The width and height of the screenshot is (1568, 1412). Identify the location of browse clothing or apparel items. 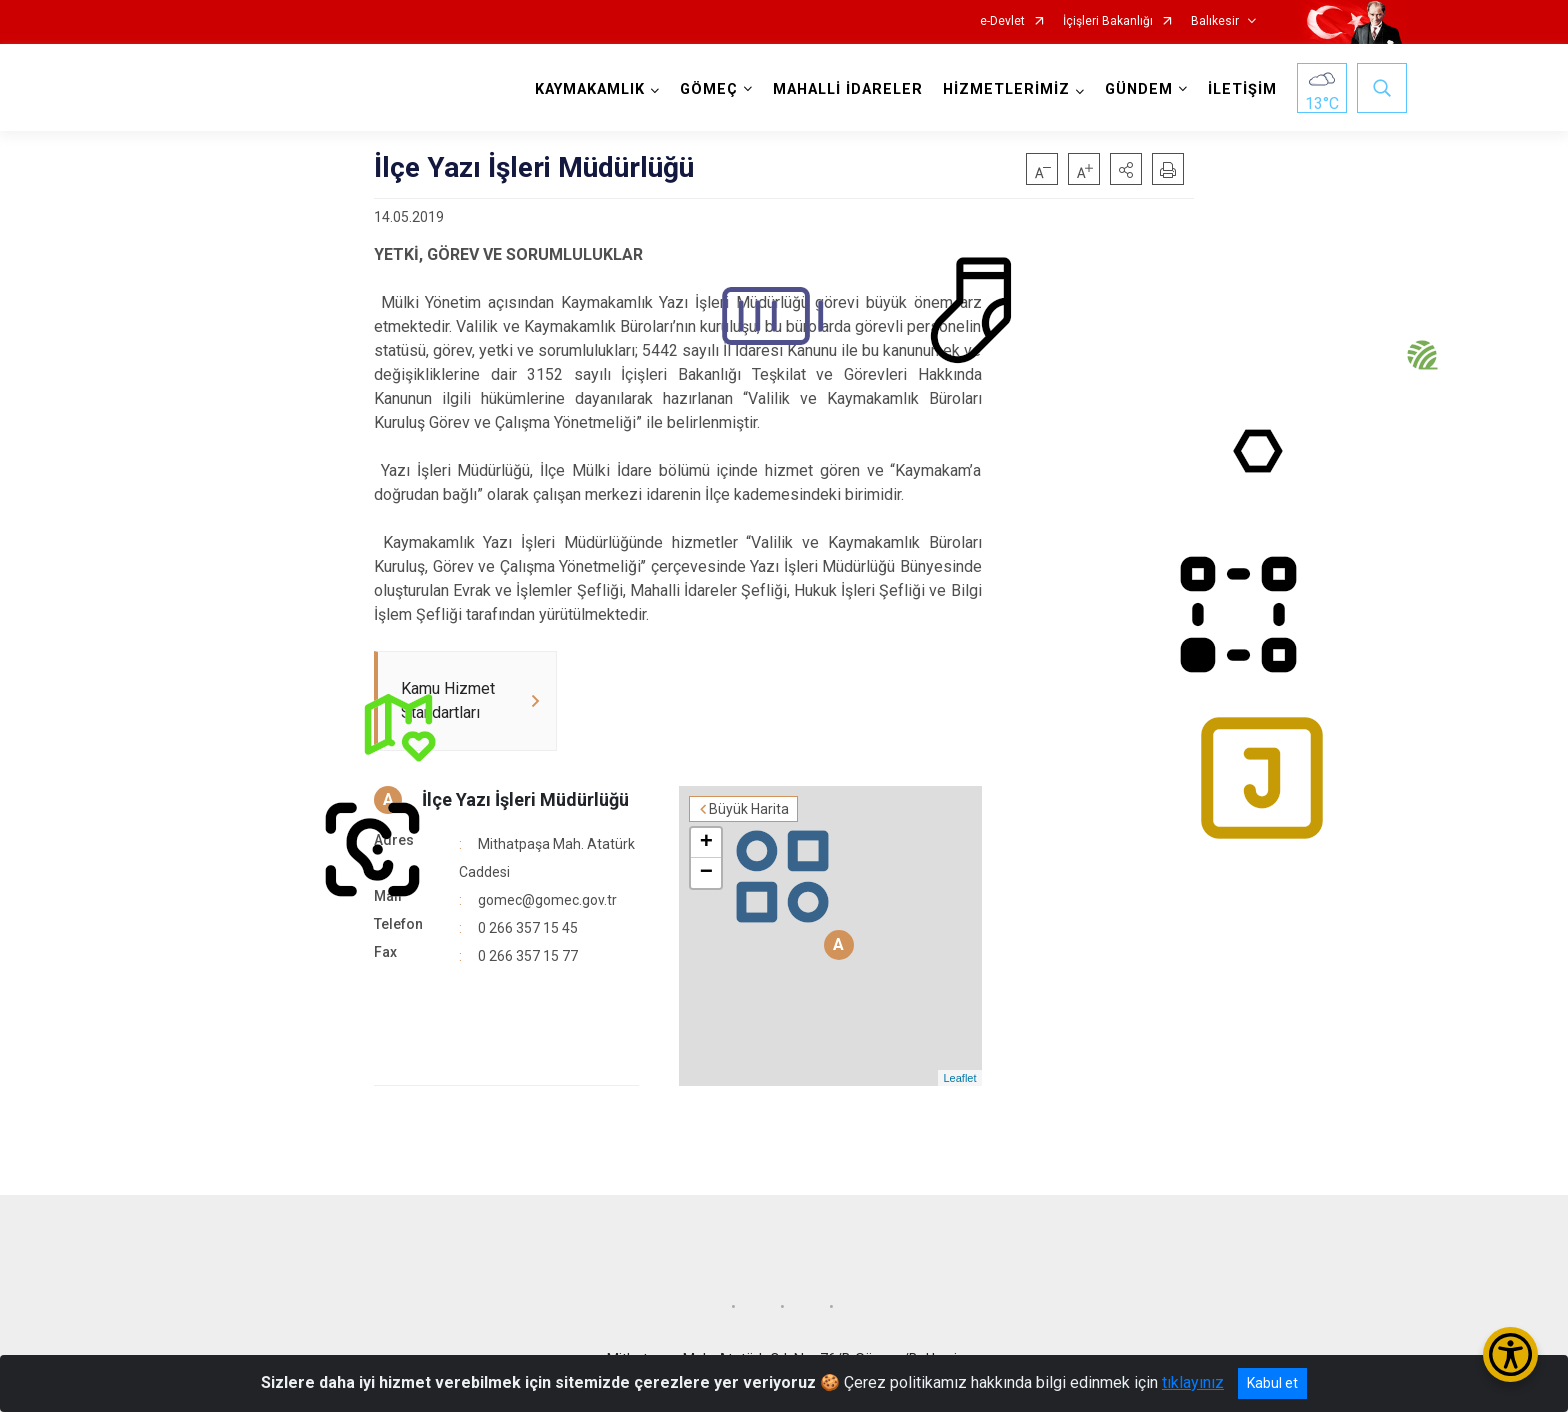
(974, 308).